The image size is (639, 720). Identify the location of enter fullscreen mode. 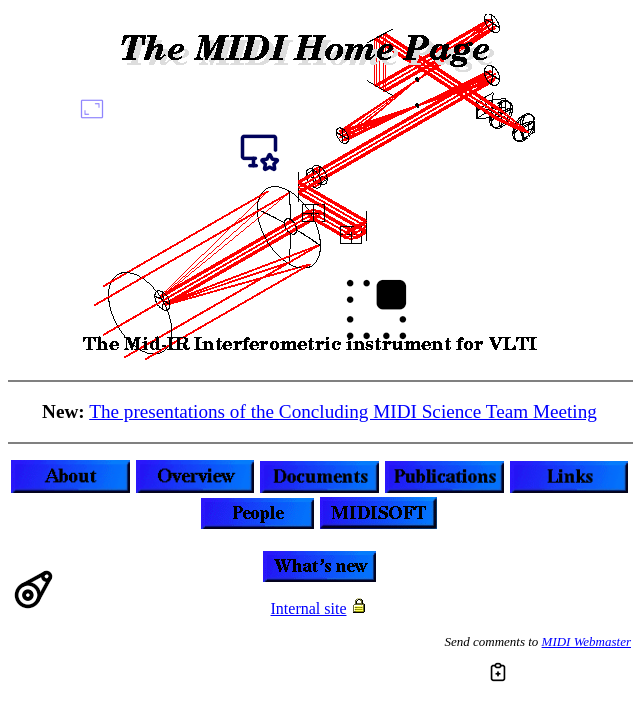
(92, 109).